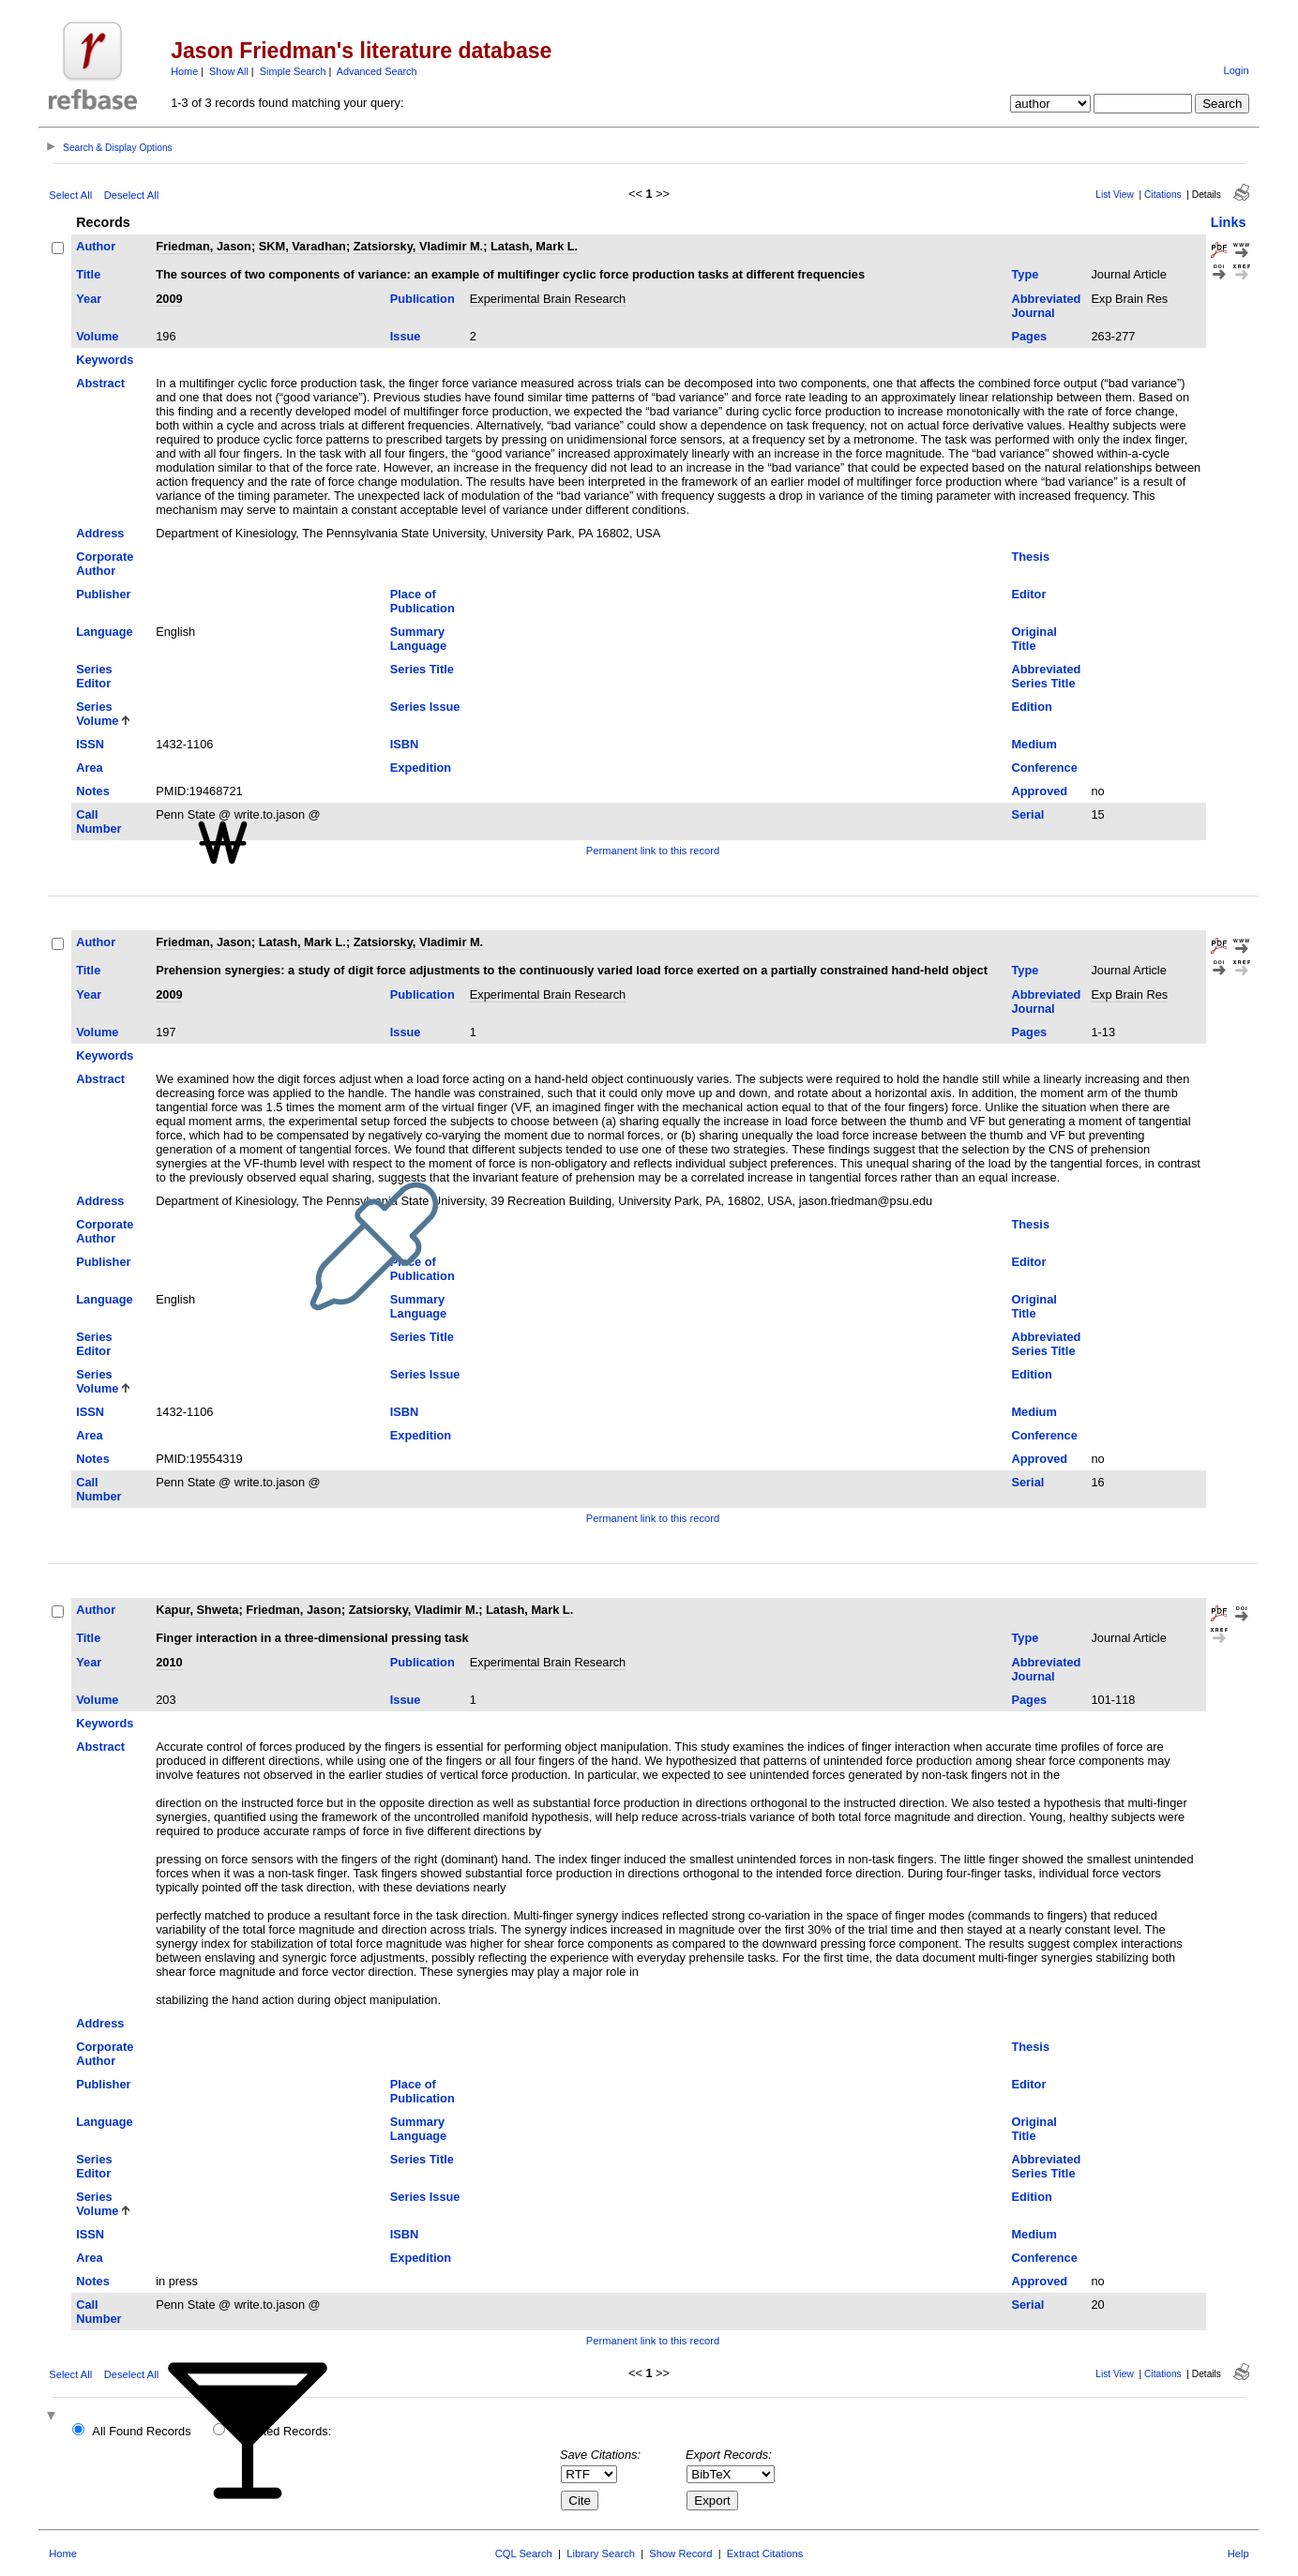 This screenshot has width=1298, height=2576. Describe the element at coordinates (248, 2431) in the screenshot. I see `access bar or cocktail menu` at that location.